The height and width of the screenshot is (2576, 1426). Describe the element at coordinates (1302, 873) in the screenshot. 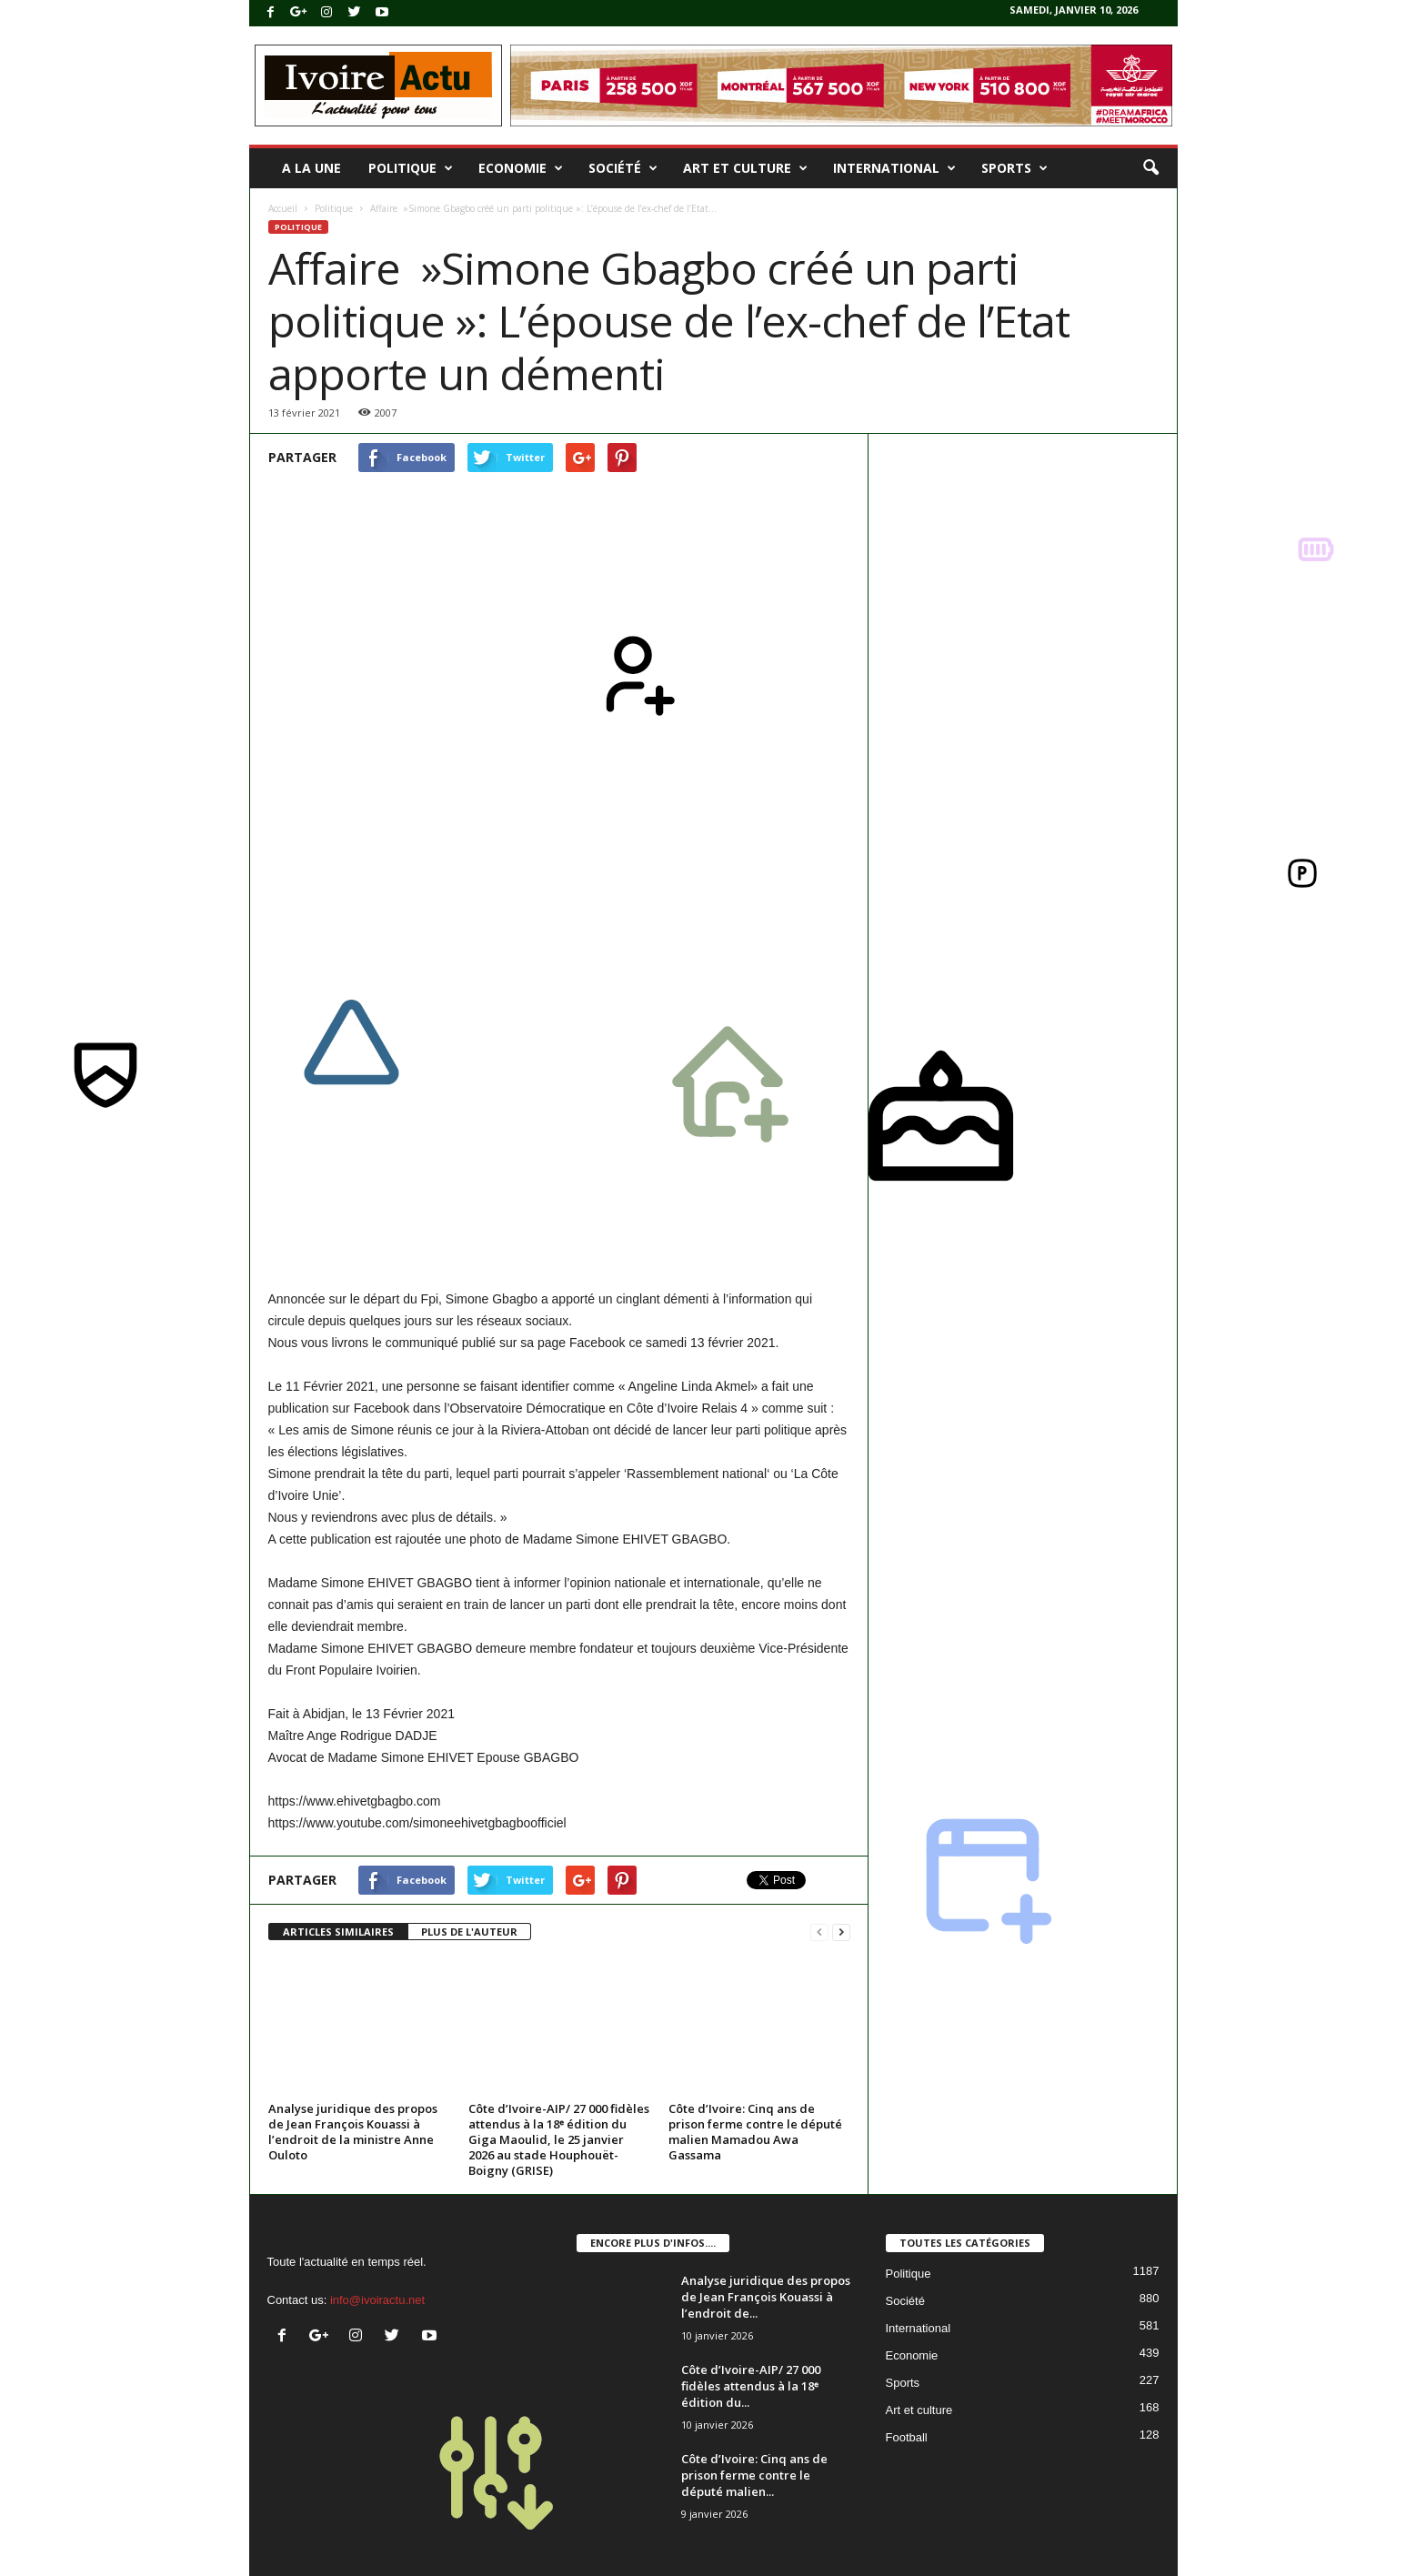

I see `indicates parking availability or location` at that location.